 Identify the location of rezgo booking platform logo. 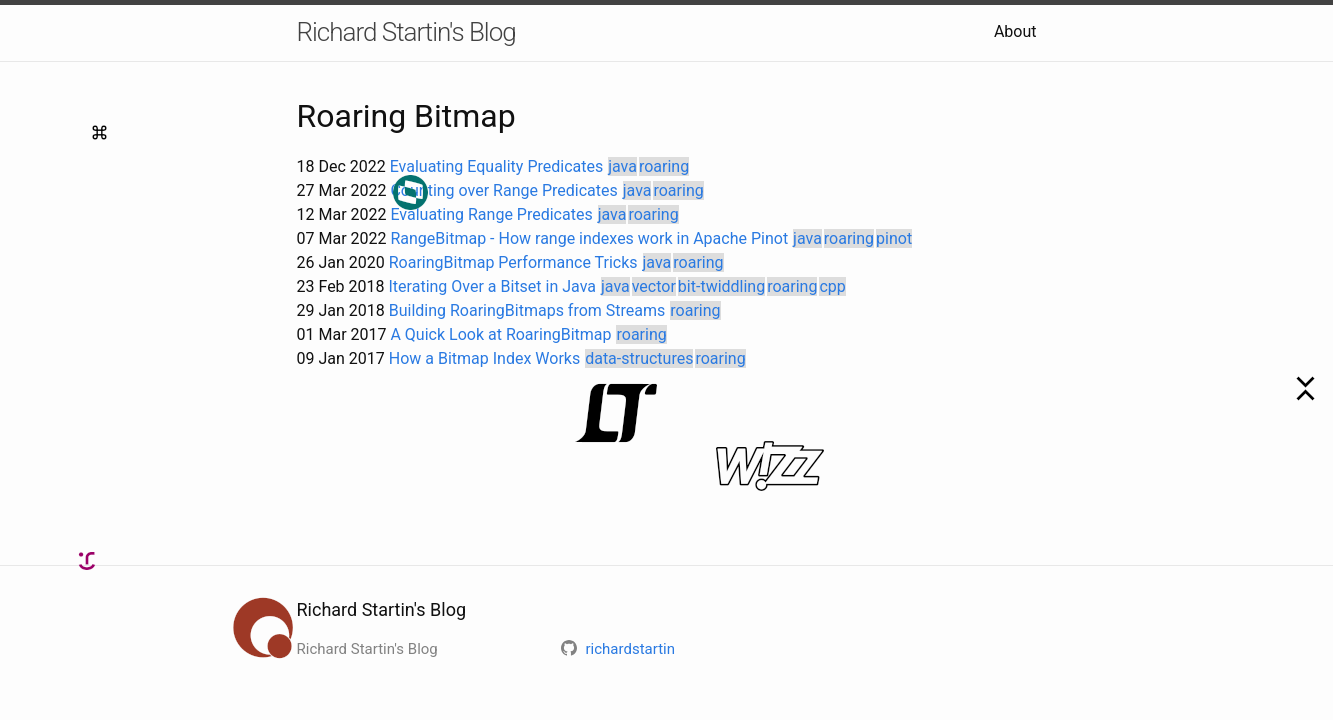
(87, 561).